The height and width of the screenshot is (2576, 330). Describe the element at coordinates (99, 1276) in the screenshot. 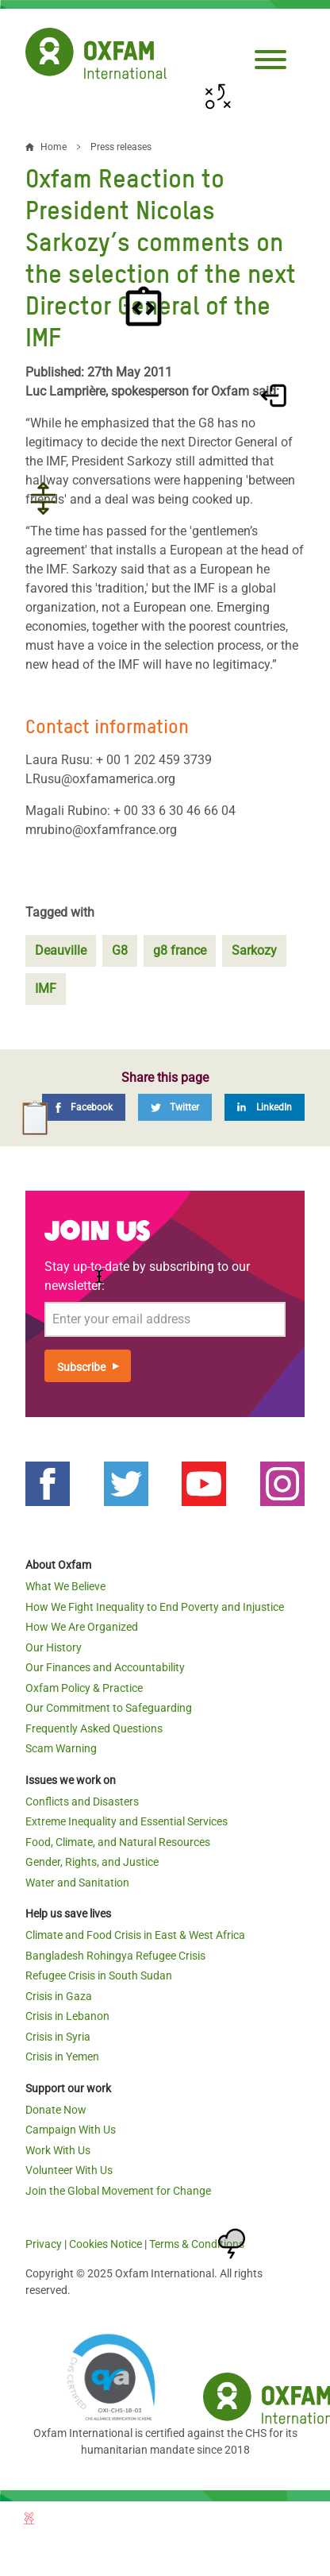

I see `text input field is active` at that location.